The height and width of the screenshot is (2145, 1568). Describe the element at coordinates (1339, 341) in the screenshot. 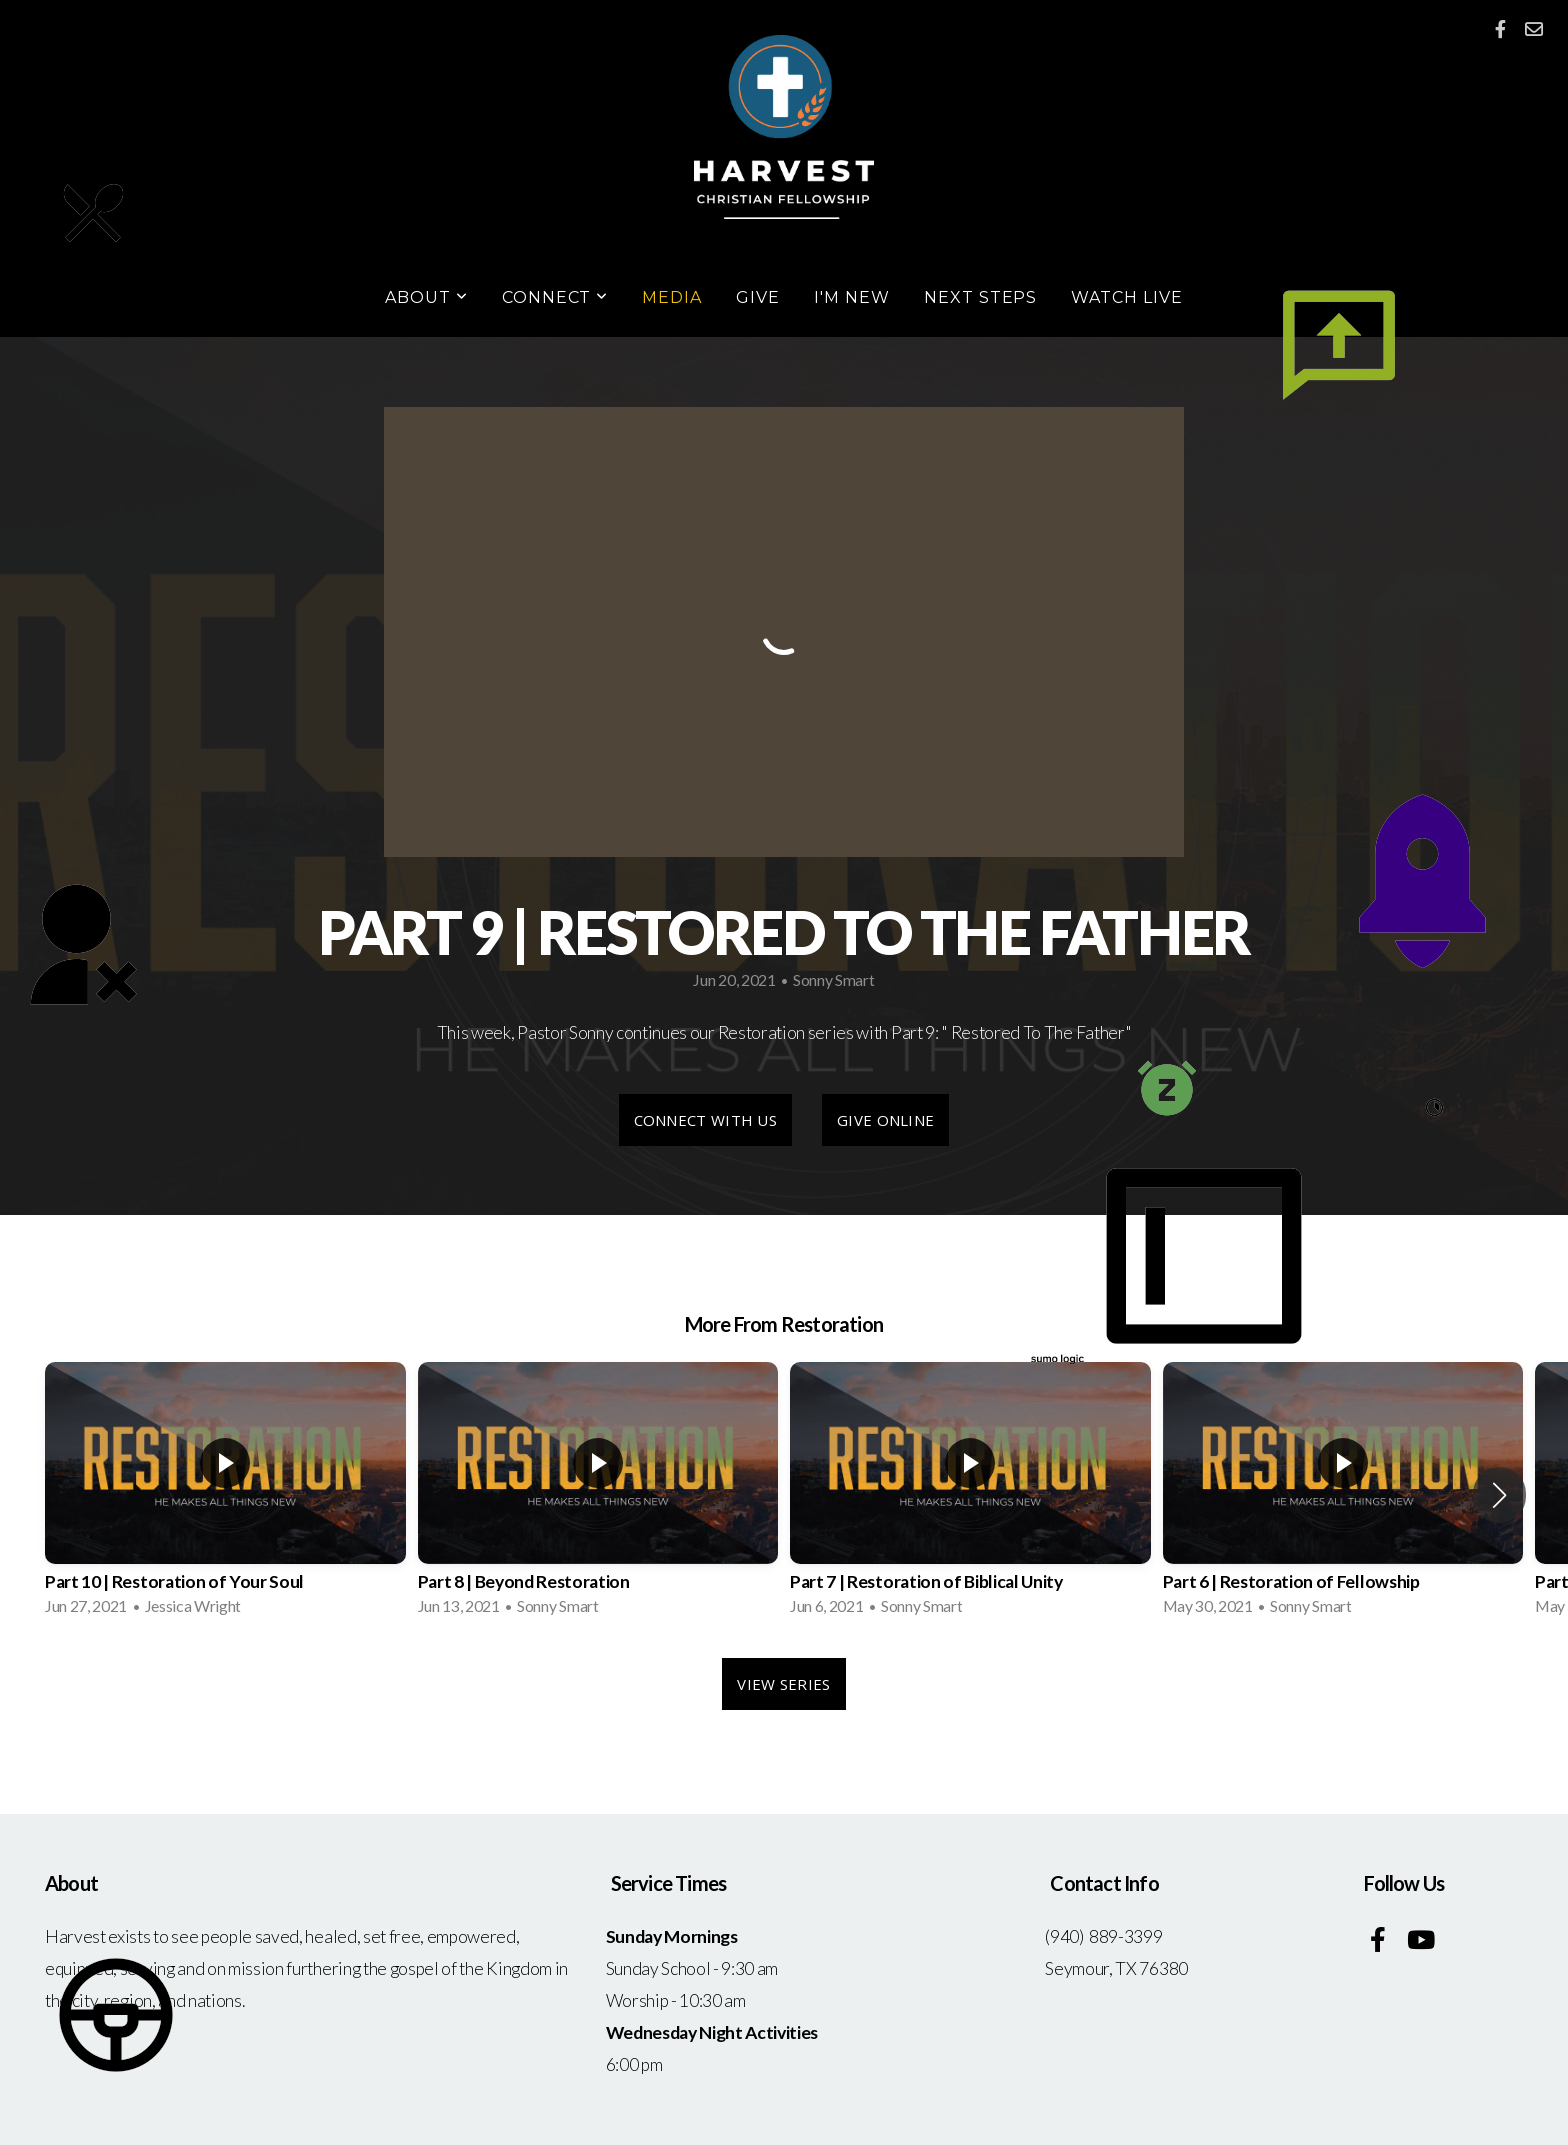

I see `upload a file to the chat` at that location.